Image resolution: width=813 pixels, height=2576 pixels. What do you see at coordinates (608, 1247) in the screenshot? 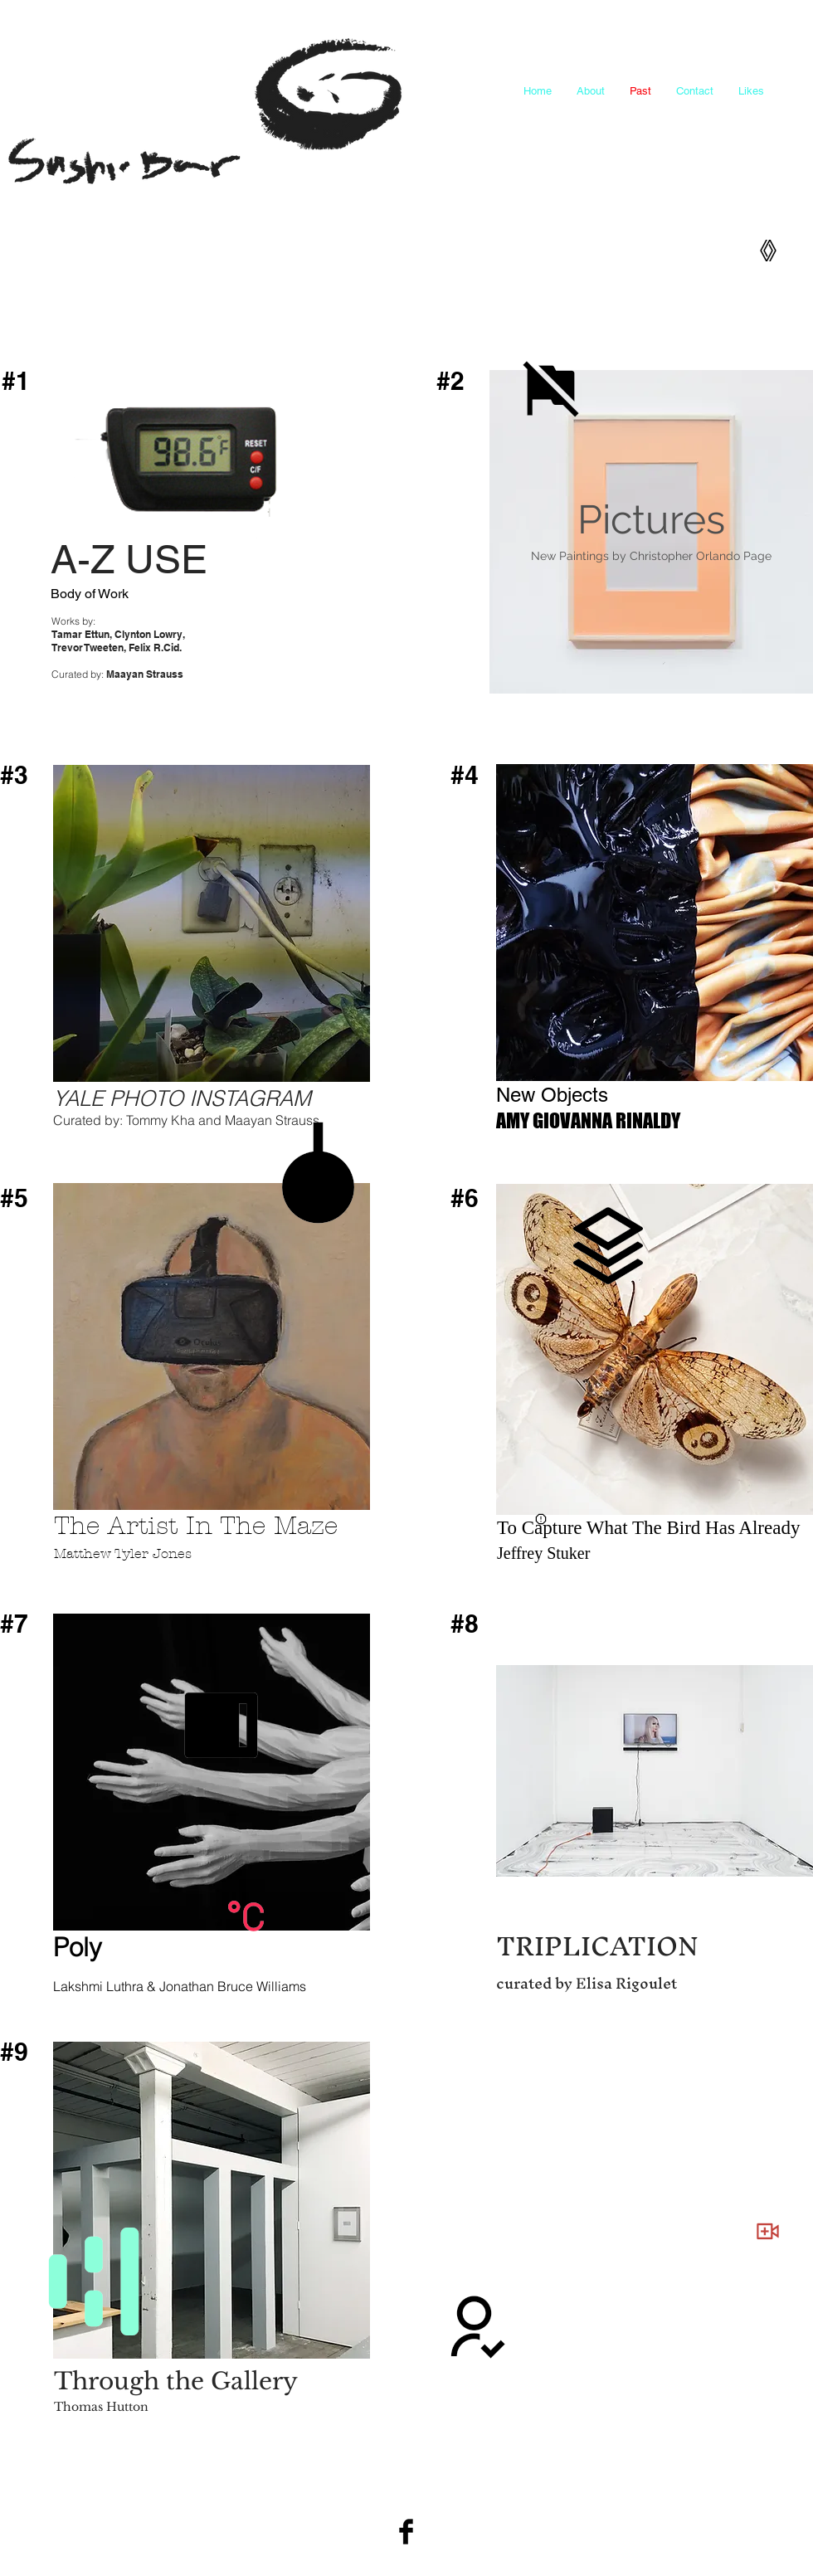
I see `view stacked layers or content` at bounding box center [608, 1247].